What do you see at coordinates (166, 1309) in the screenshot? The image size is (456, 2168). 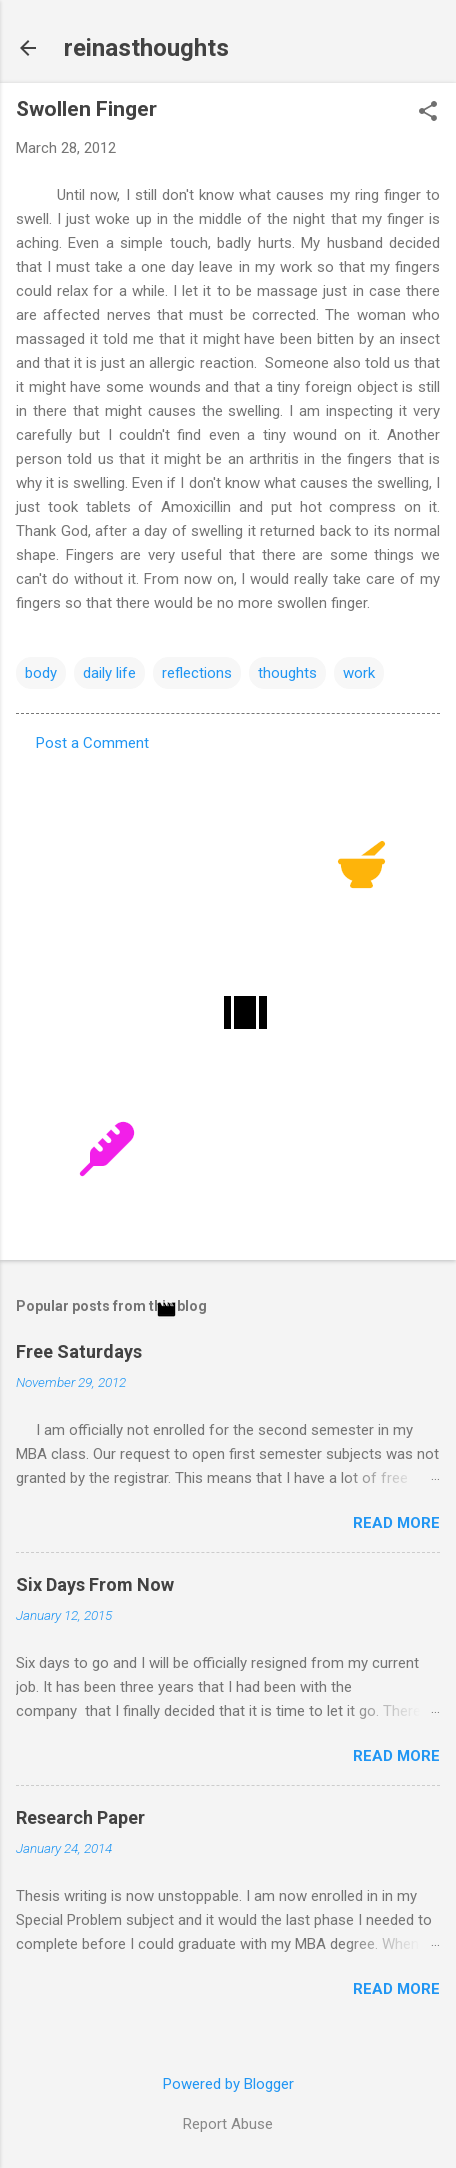 I see `create a new video or movie project` at bounding box center [166, 1309].